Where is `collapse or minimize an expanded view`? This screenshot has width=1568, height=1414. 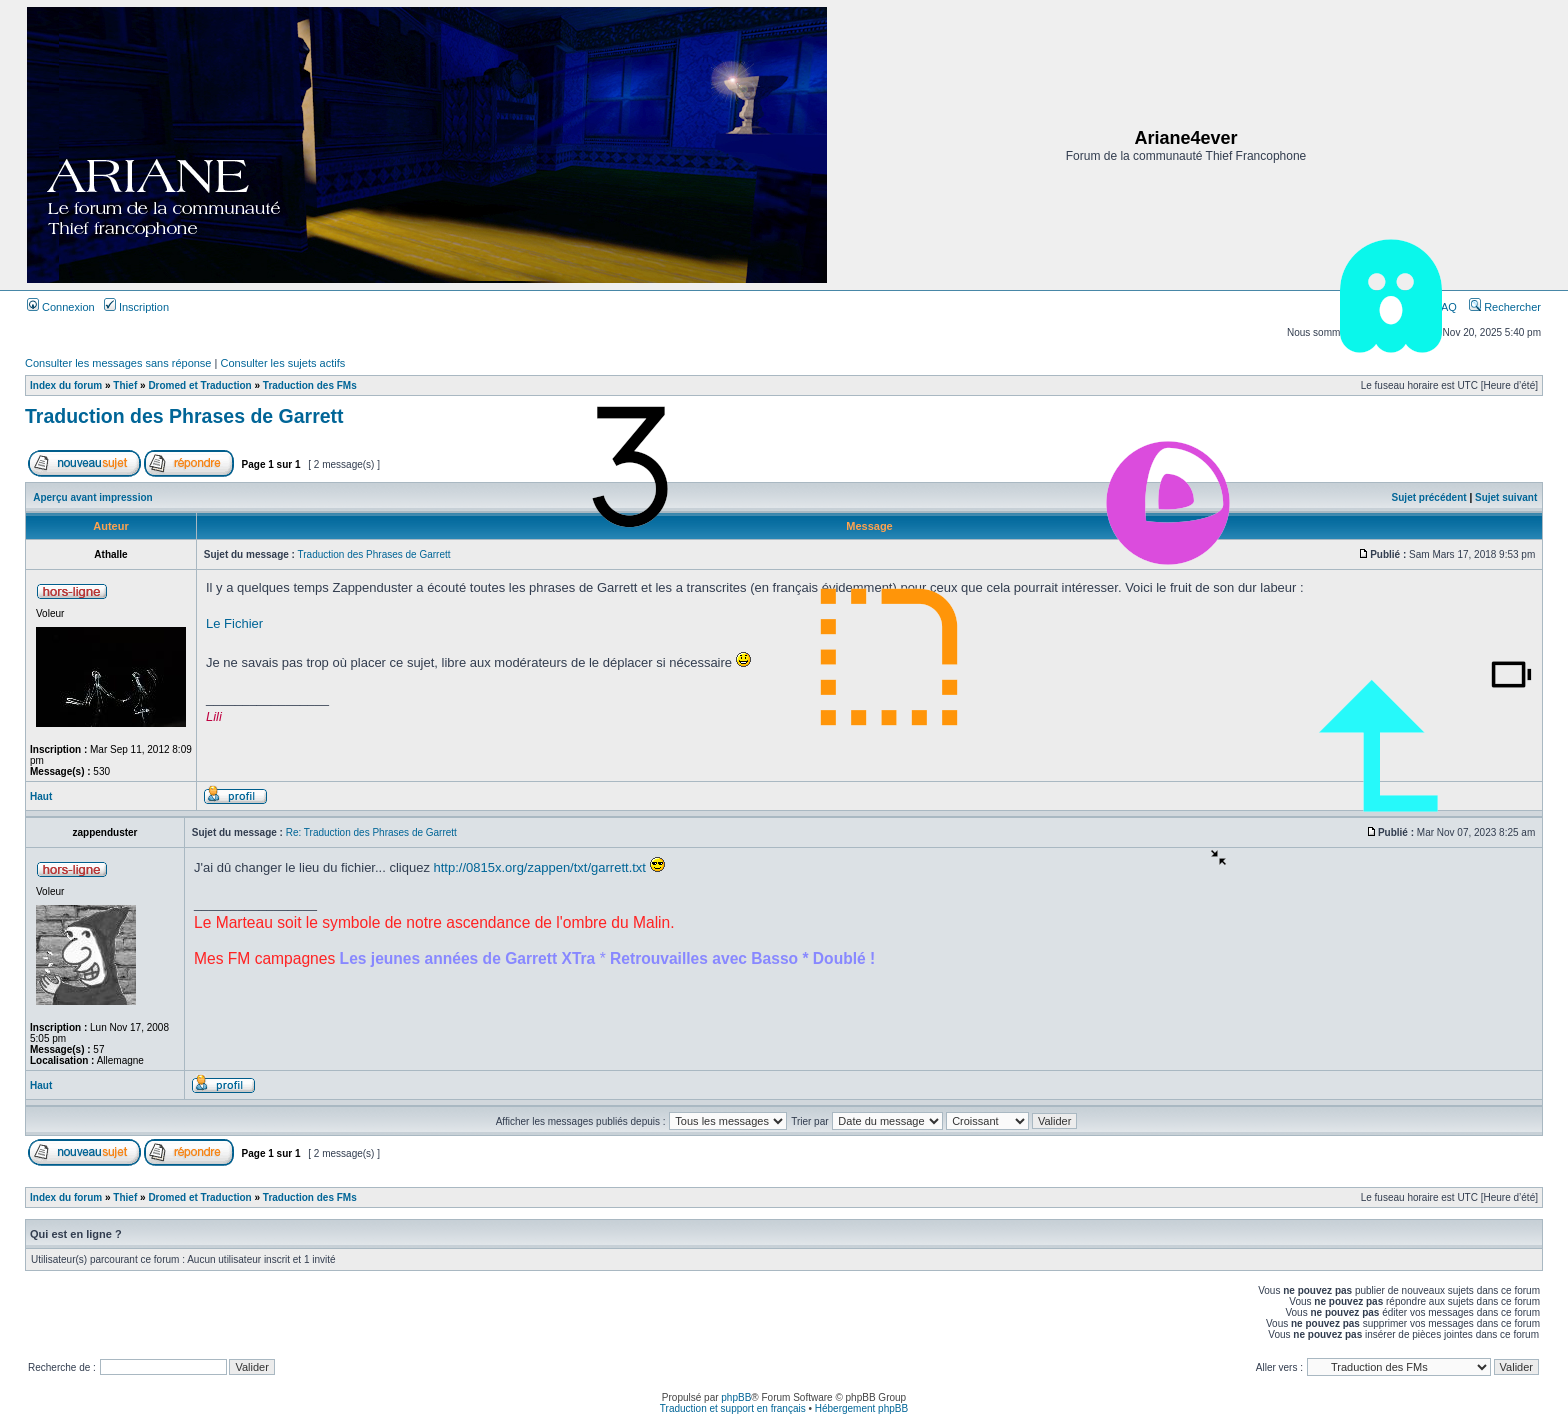
collapse or minimize an expanded view is located at coordinates (1218, 857).